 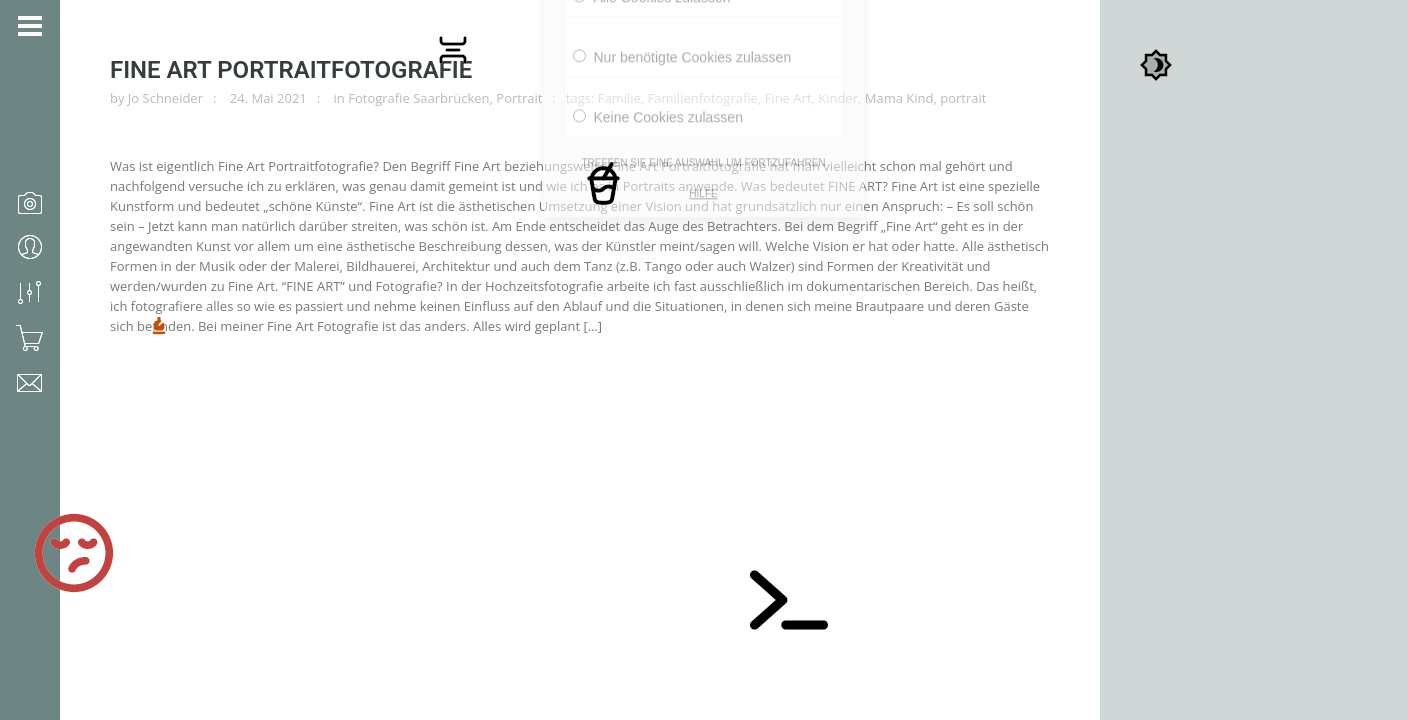 I want to click on toggle dark mode or night theme, so click(x=1156, y=65).